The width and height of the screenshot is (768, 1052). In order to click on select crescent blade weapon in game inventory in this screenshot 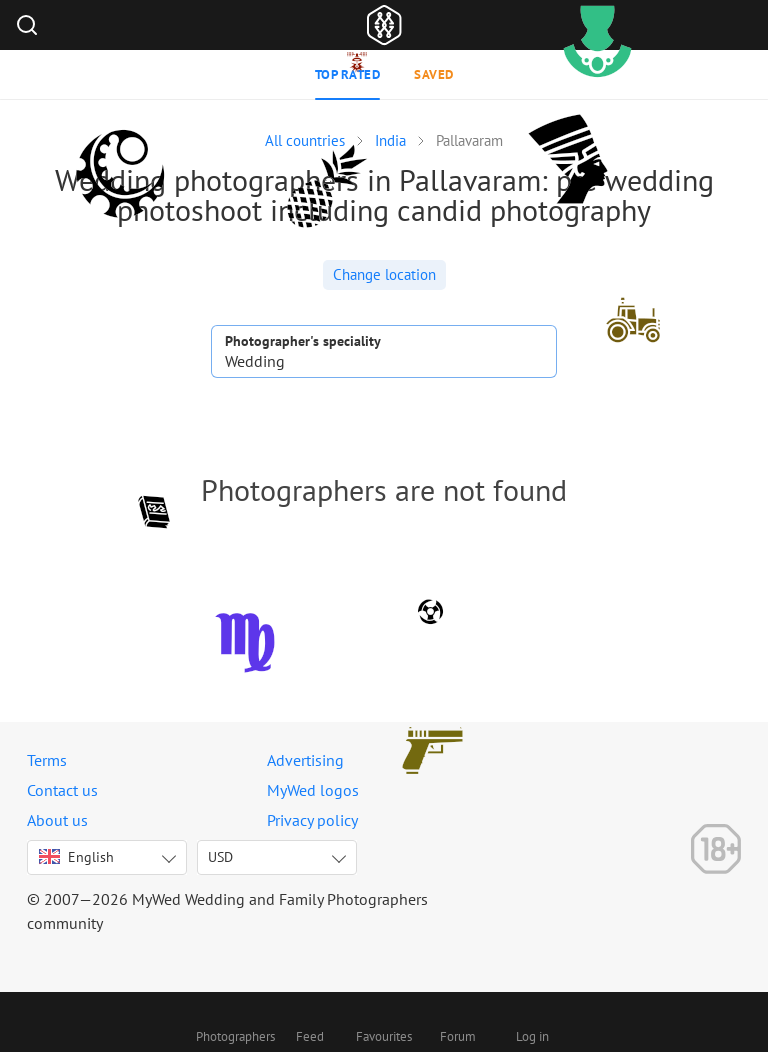, I will do `click(120, 173)`.